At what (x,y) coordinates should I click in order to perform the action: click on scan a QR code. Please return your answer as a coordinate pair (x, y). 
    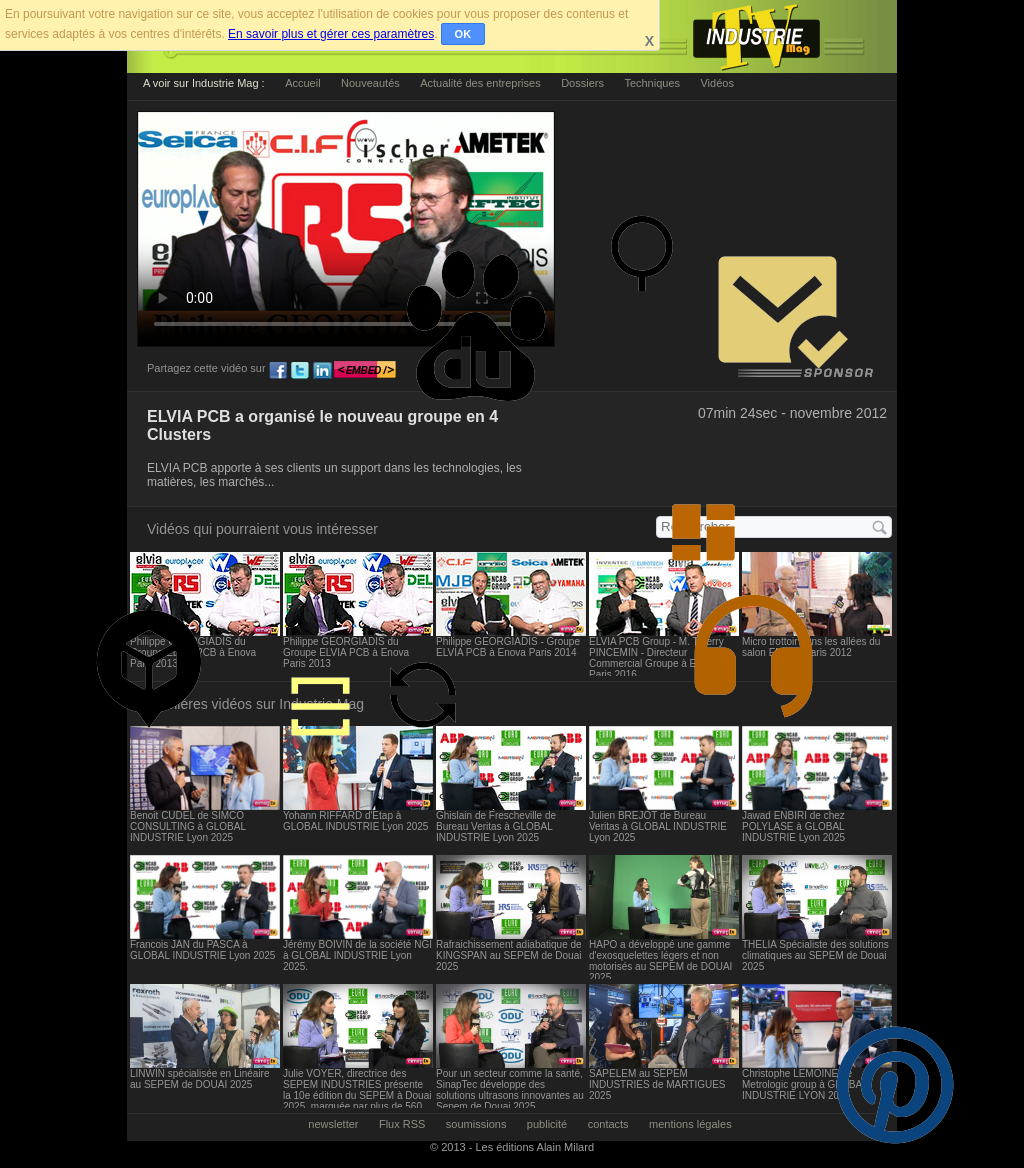
    Looking at the image, I should click on (320, 706).